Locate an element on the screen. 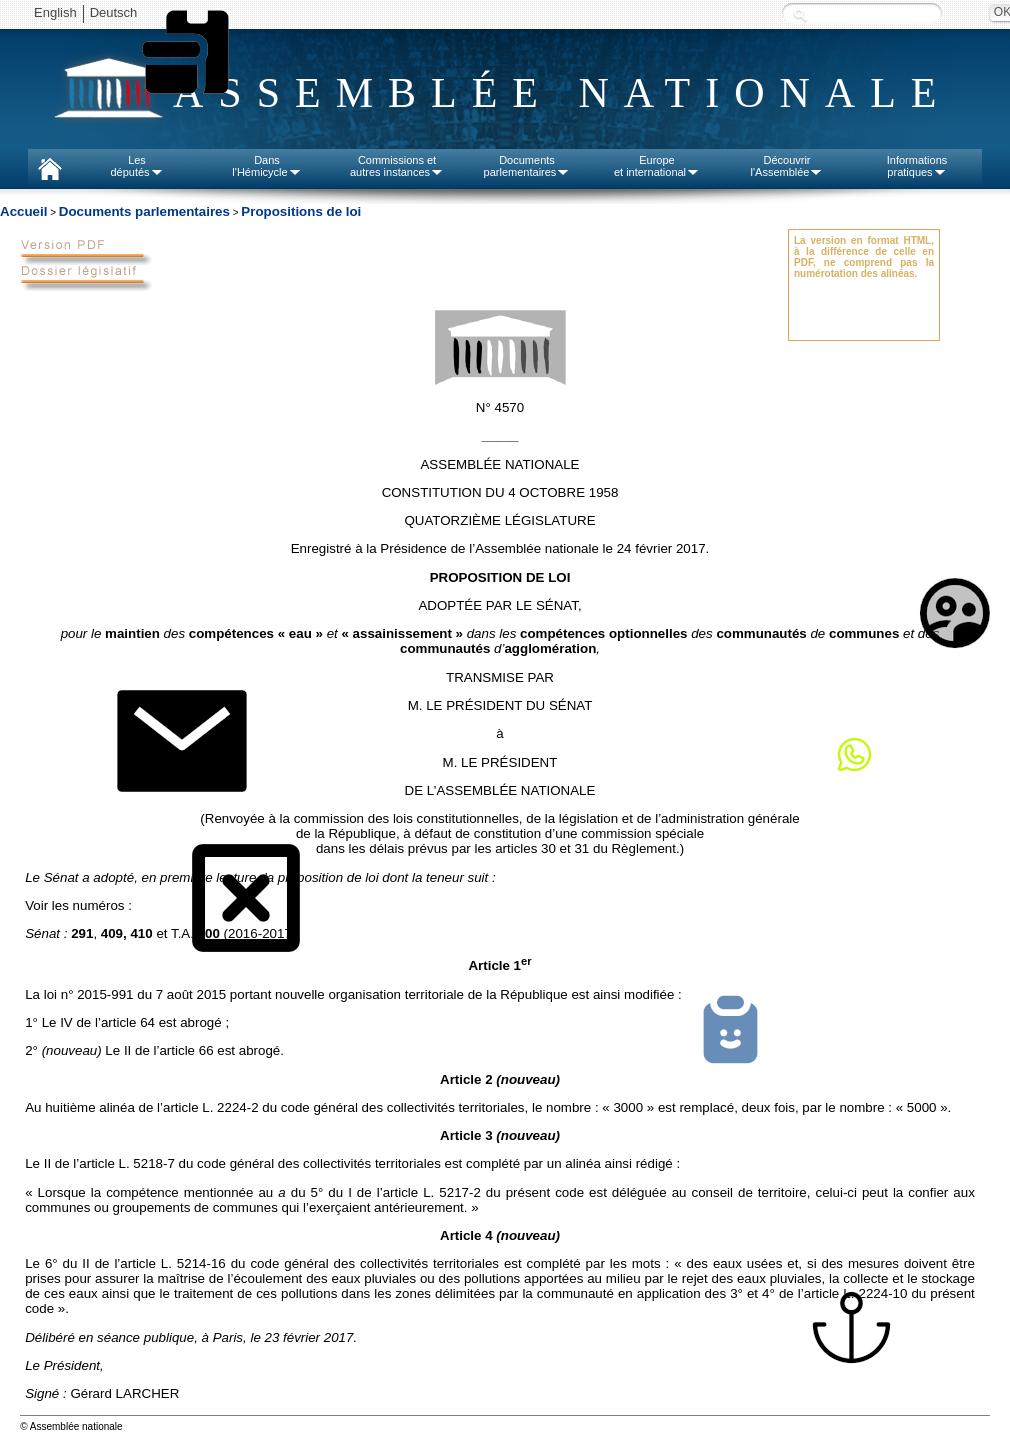  open whatsapp messaging app is located at coordinates (854, 754).